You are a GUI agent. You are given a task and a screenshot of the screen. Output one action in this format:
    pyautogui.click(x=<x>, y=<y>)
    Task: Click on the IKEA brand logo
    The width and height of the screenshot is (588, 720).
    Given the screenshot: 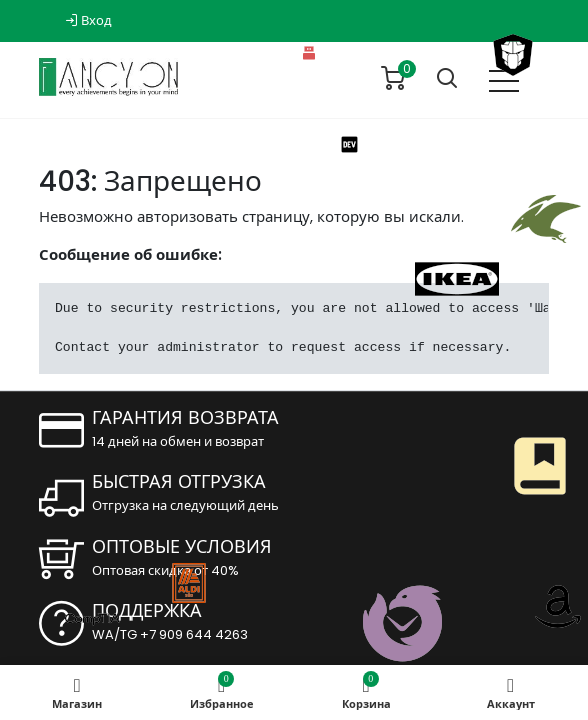 What is the action you would take?
    pyautogui.click(x=457, y=279)
    